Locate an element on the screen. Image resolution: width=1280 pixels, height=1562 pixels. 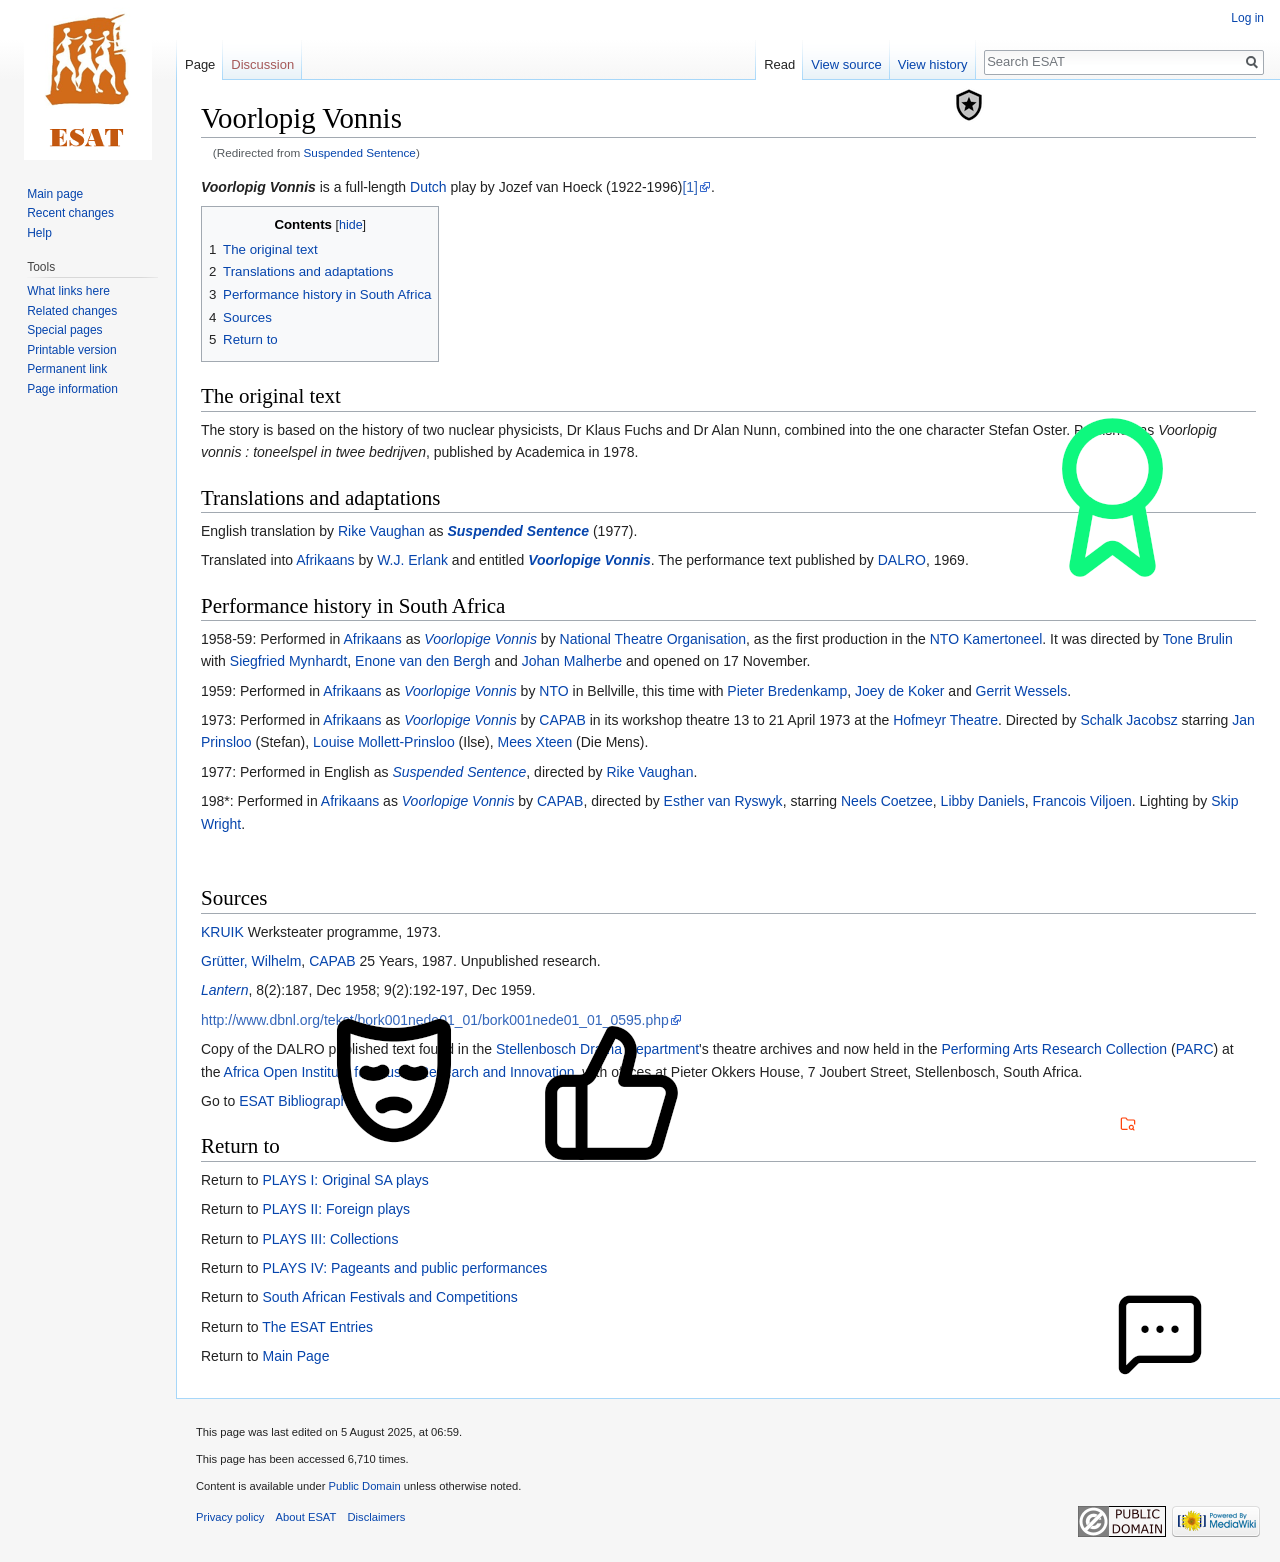
access local police or emergency services is located at coordinates (969, 105).